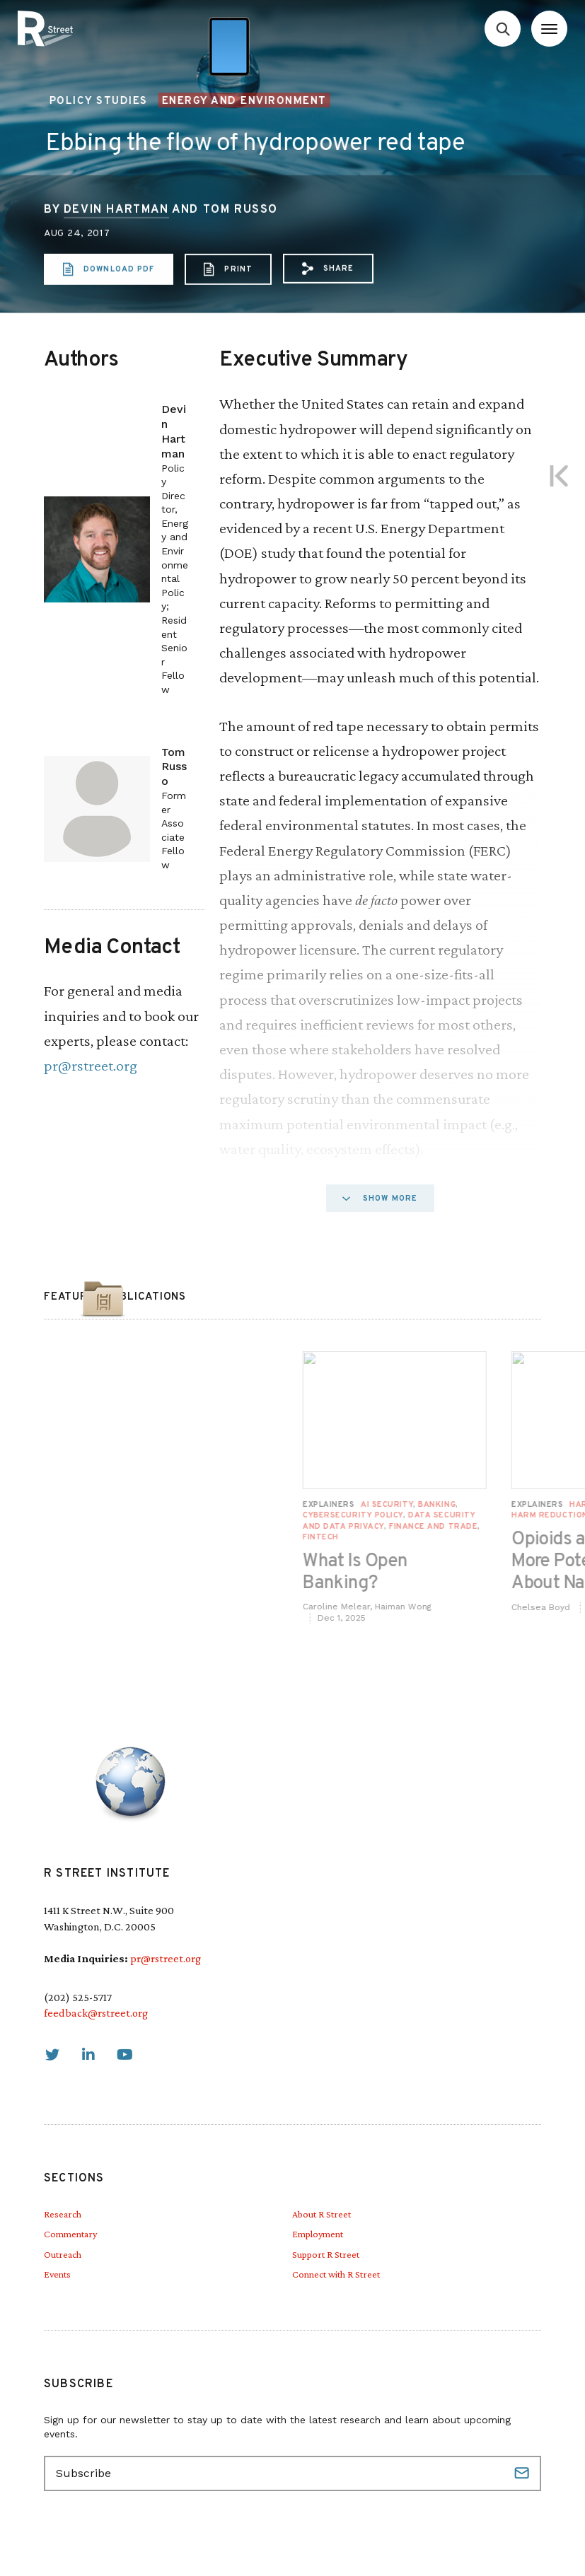 Image resolution: width=585 pixels, height=2576 pixels. Describe the element at coordinates (103, 1300) in the screenshot. I see `open your videos folder` at that location.